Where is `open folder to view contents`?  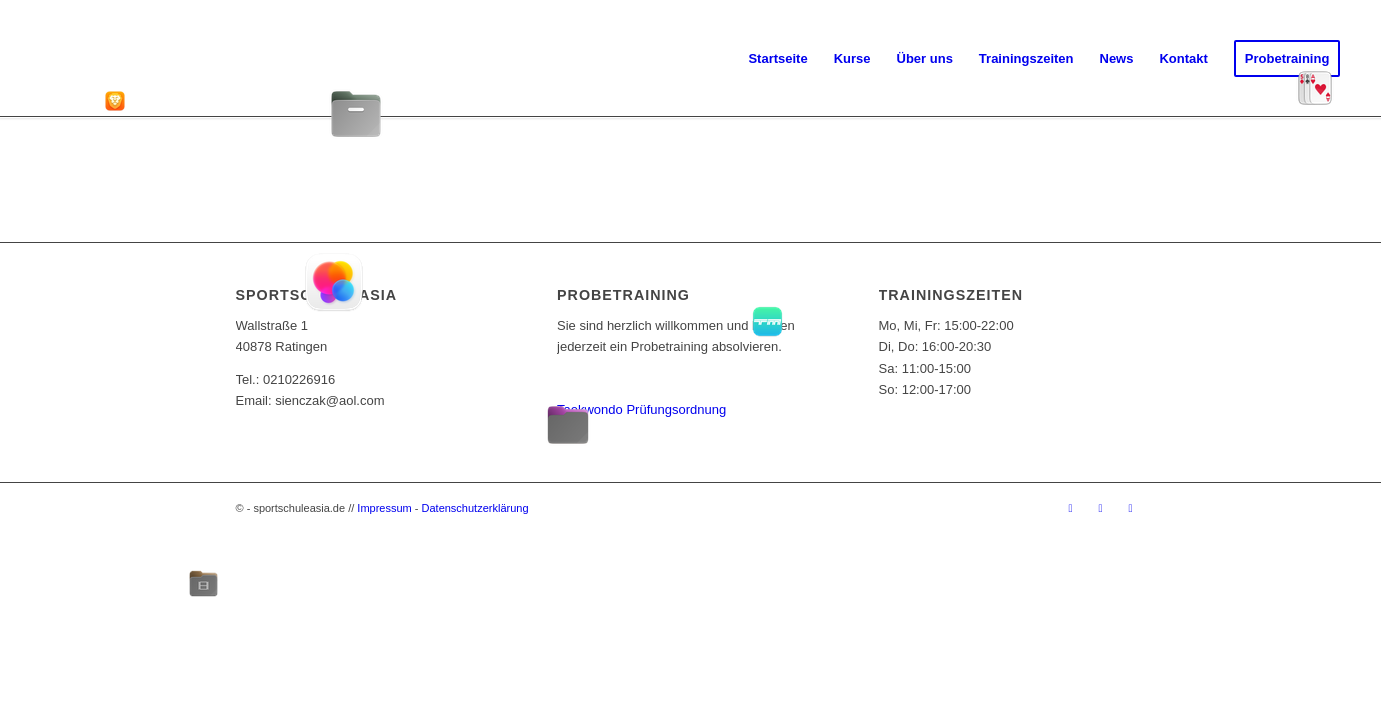 open folder to view contents is located at coordinates (568, 425).